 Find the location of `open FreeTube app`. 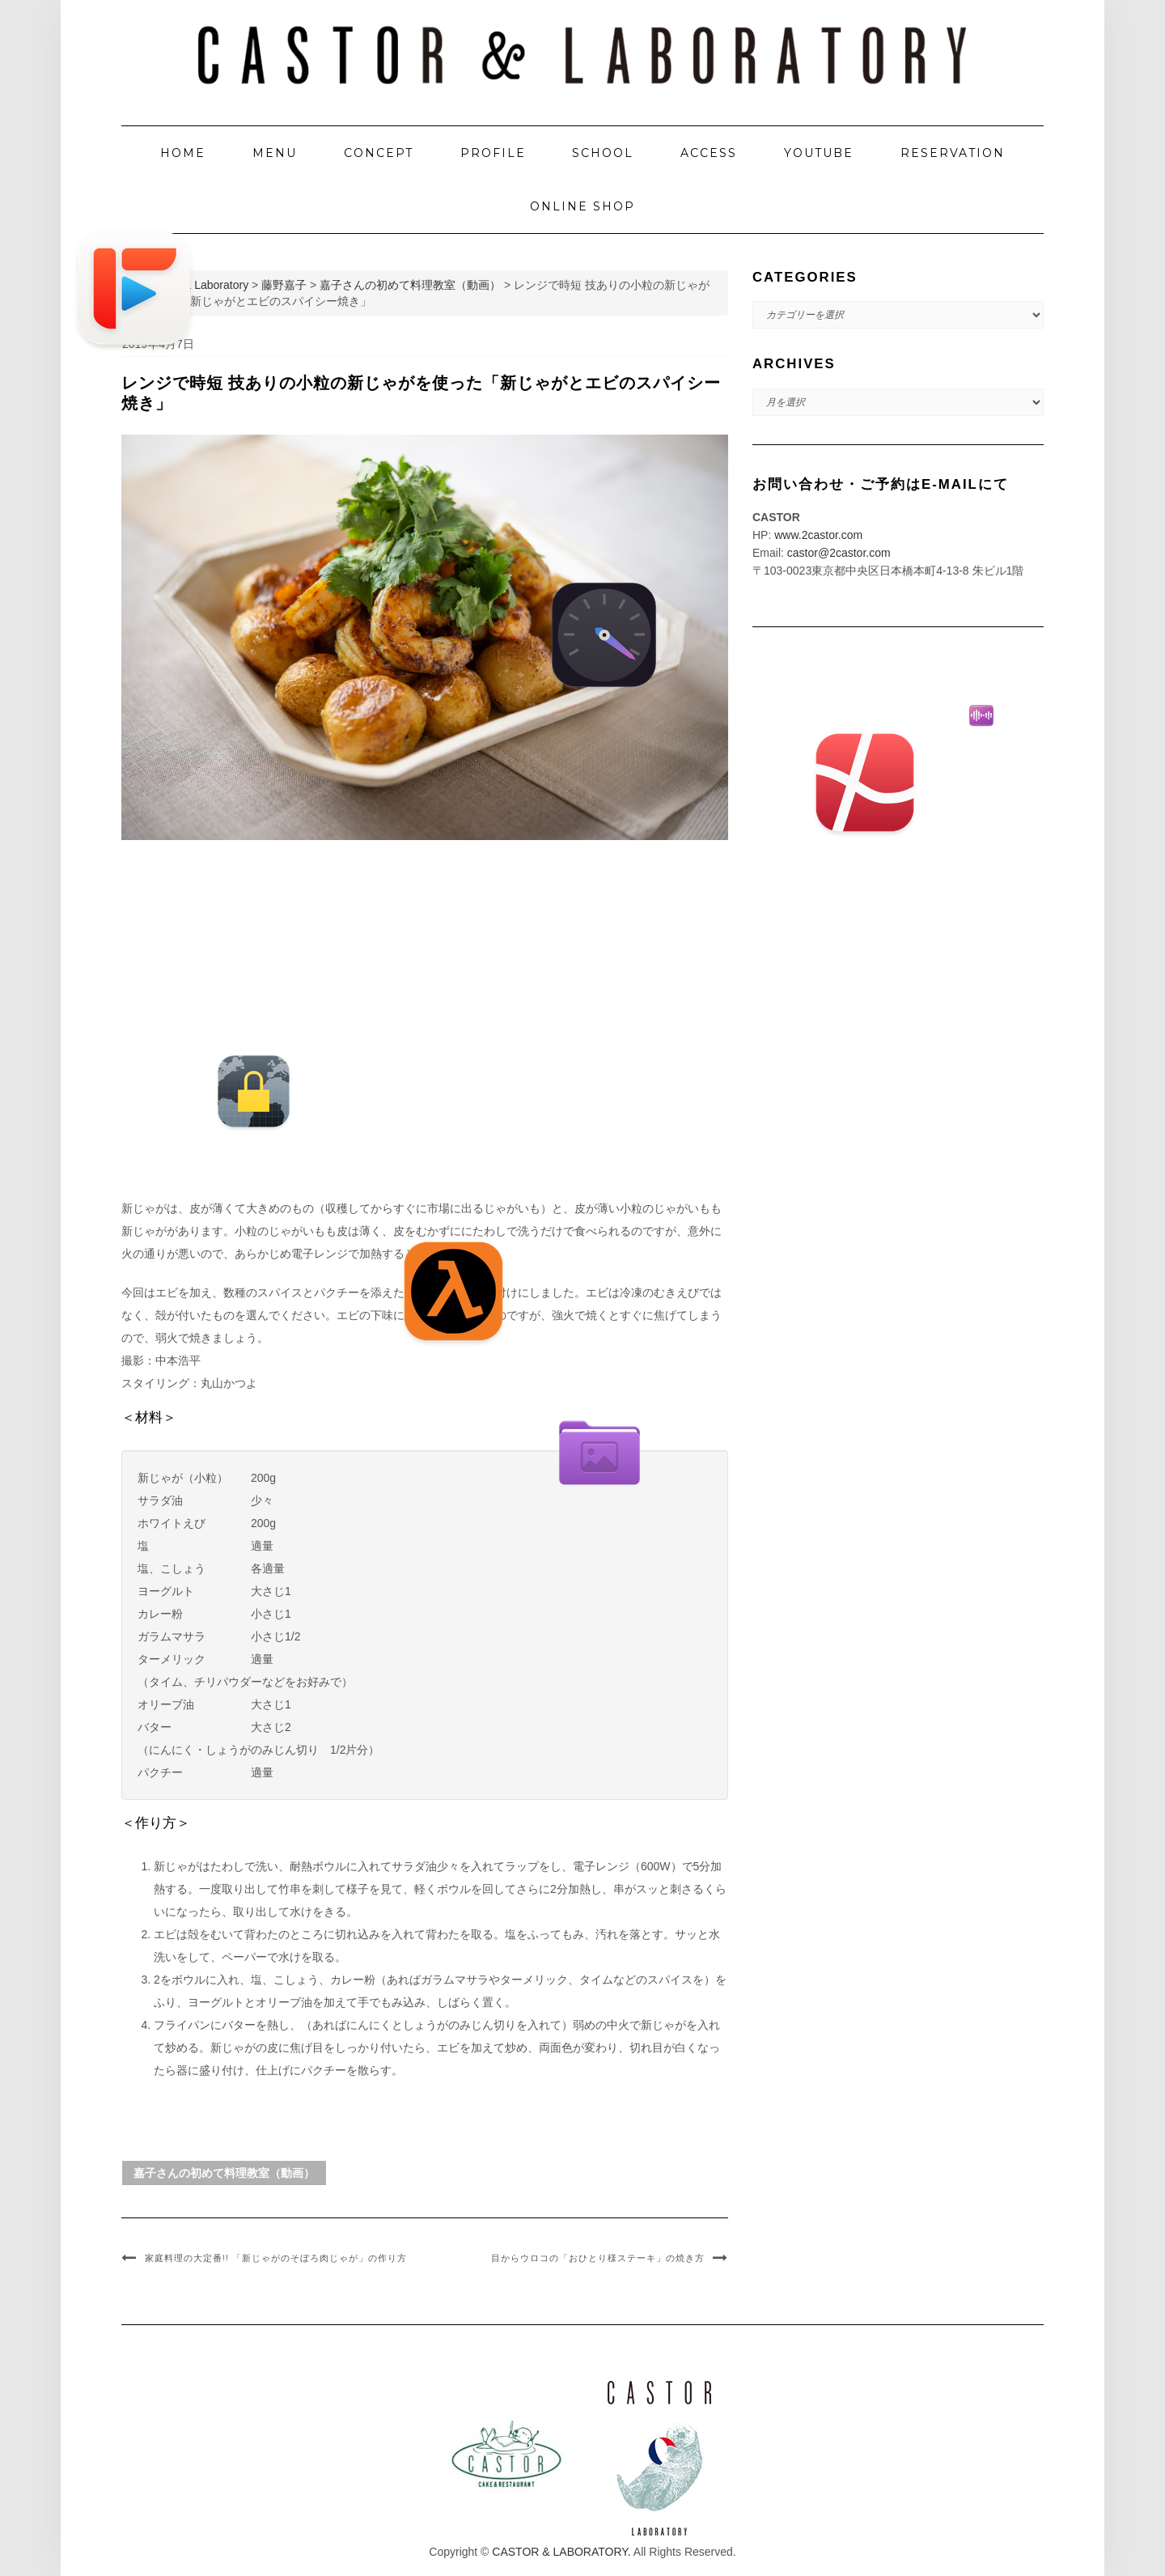

open FreeTube app is located at coordinates (133, 288).